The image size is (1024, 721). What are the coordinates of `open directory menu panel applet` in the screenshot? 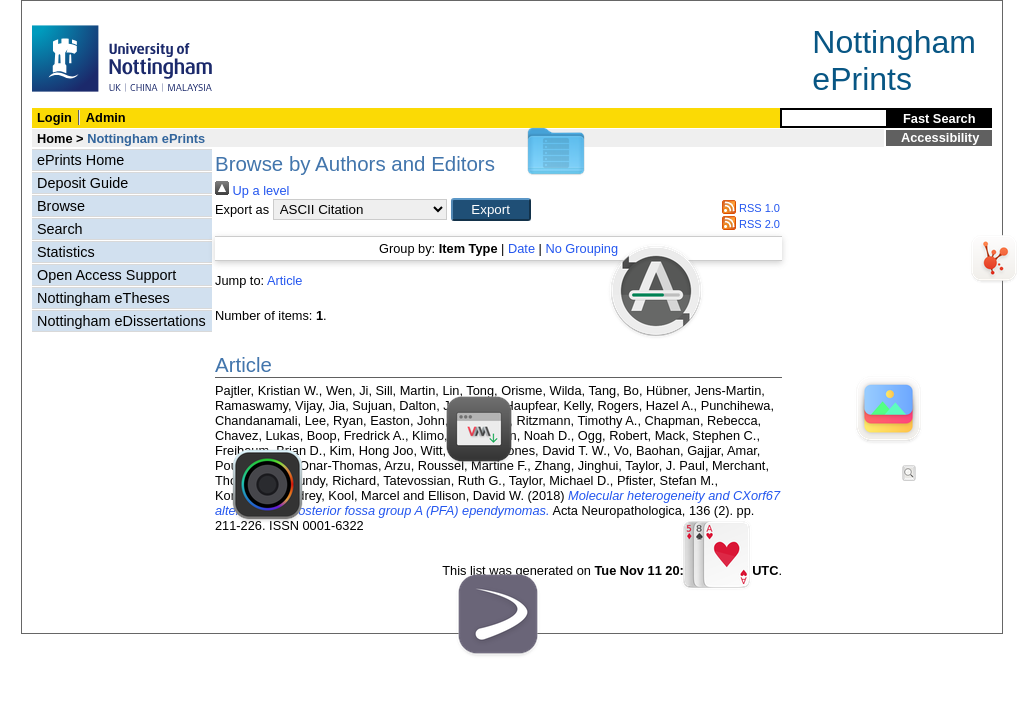 It's located at (556, 151).